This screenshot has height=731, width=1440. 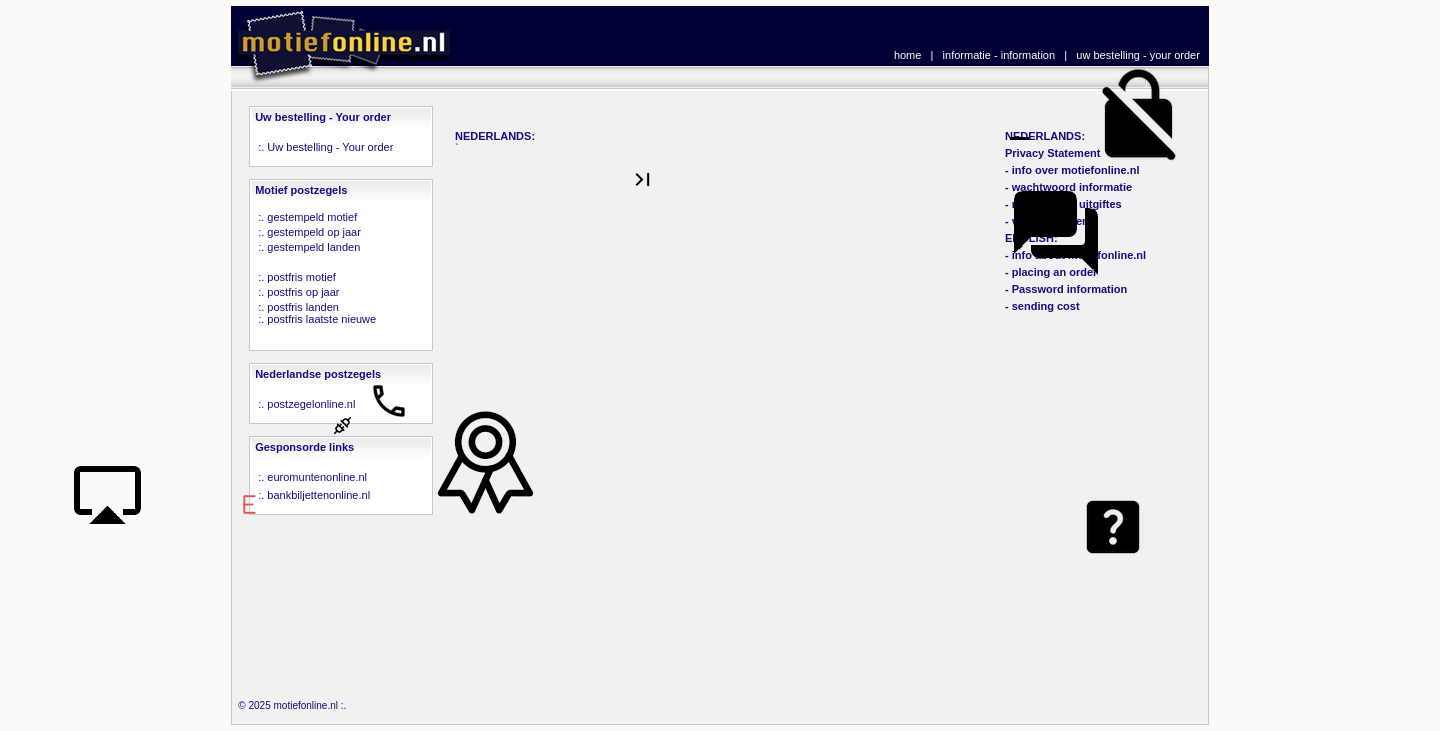 I want to click on access help center or support resources, so click(x=1113, y=527).